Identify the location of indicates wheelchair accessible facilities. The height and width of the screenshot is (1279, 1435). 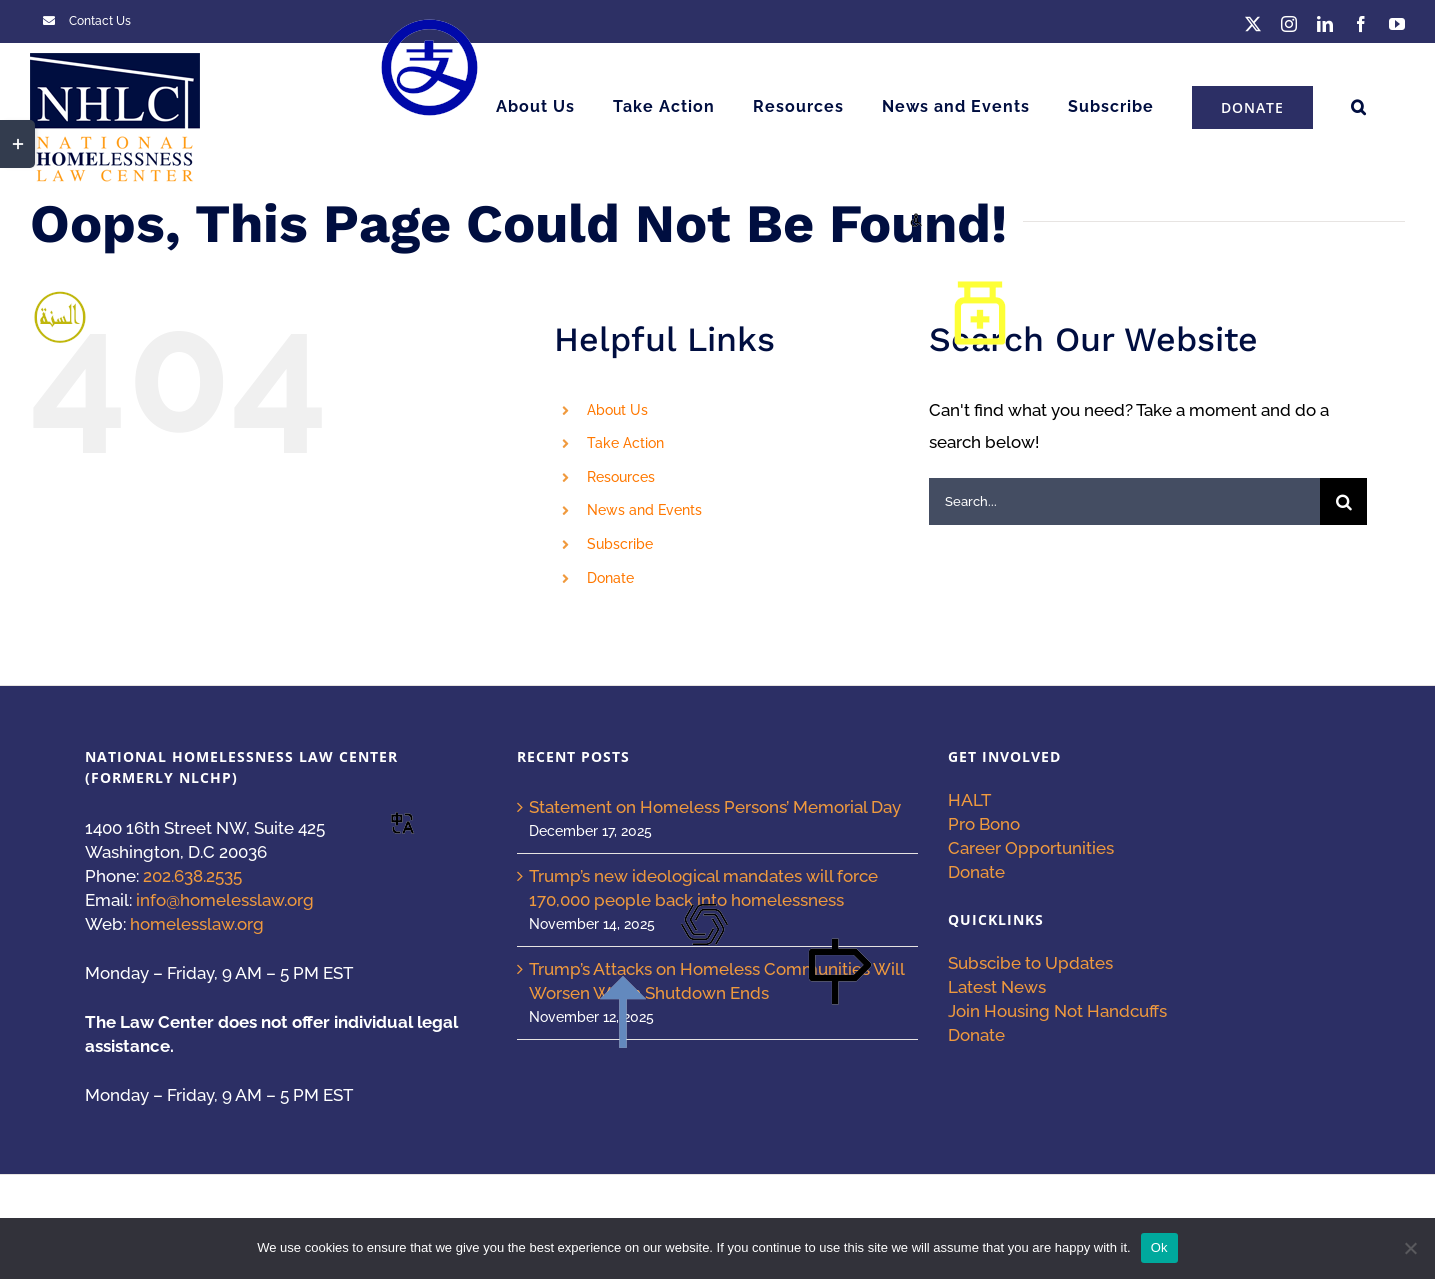
(916, 220).